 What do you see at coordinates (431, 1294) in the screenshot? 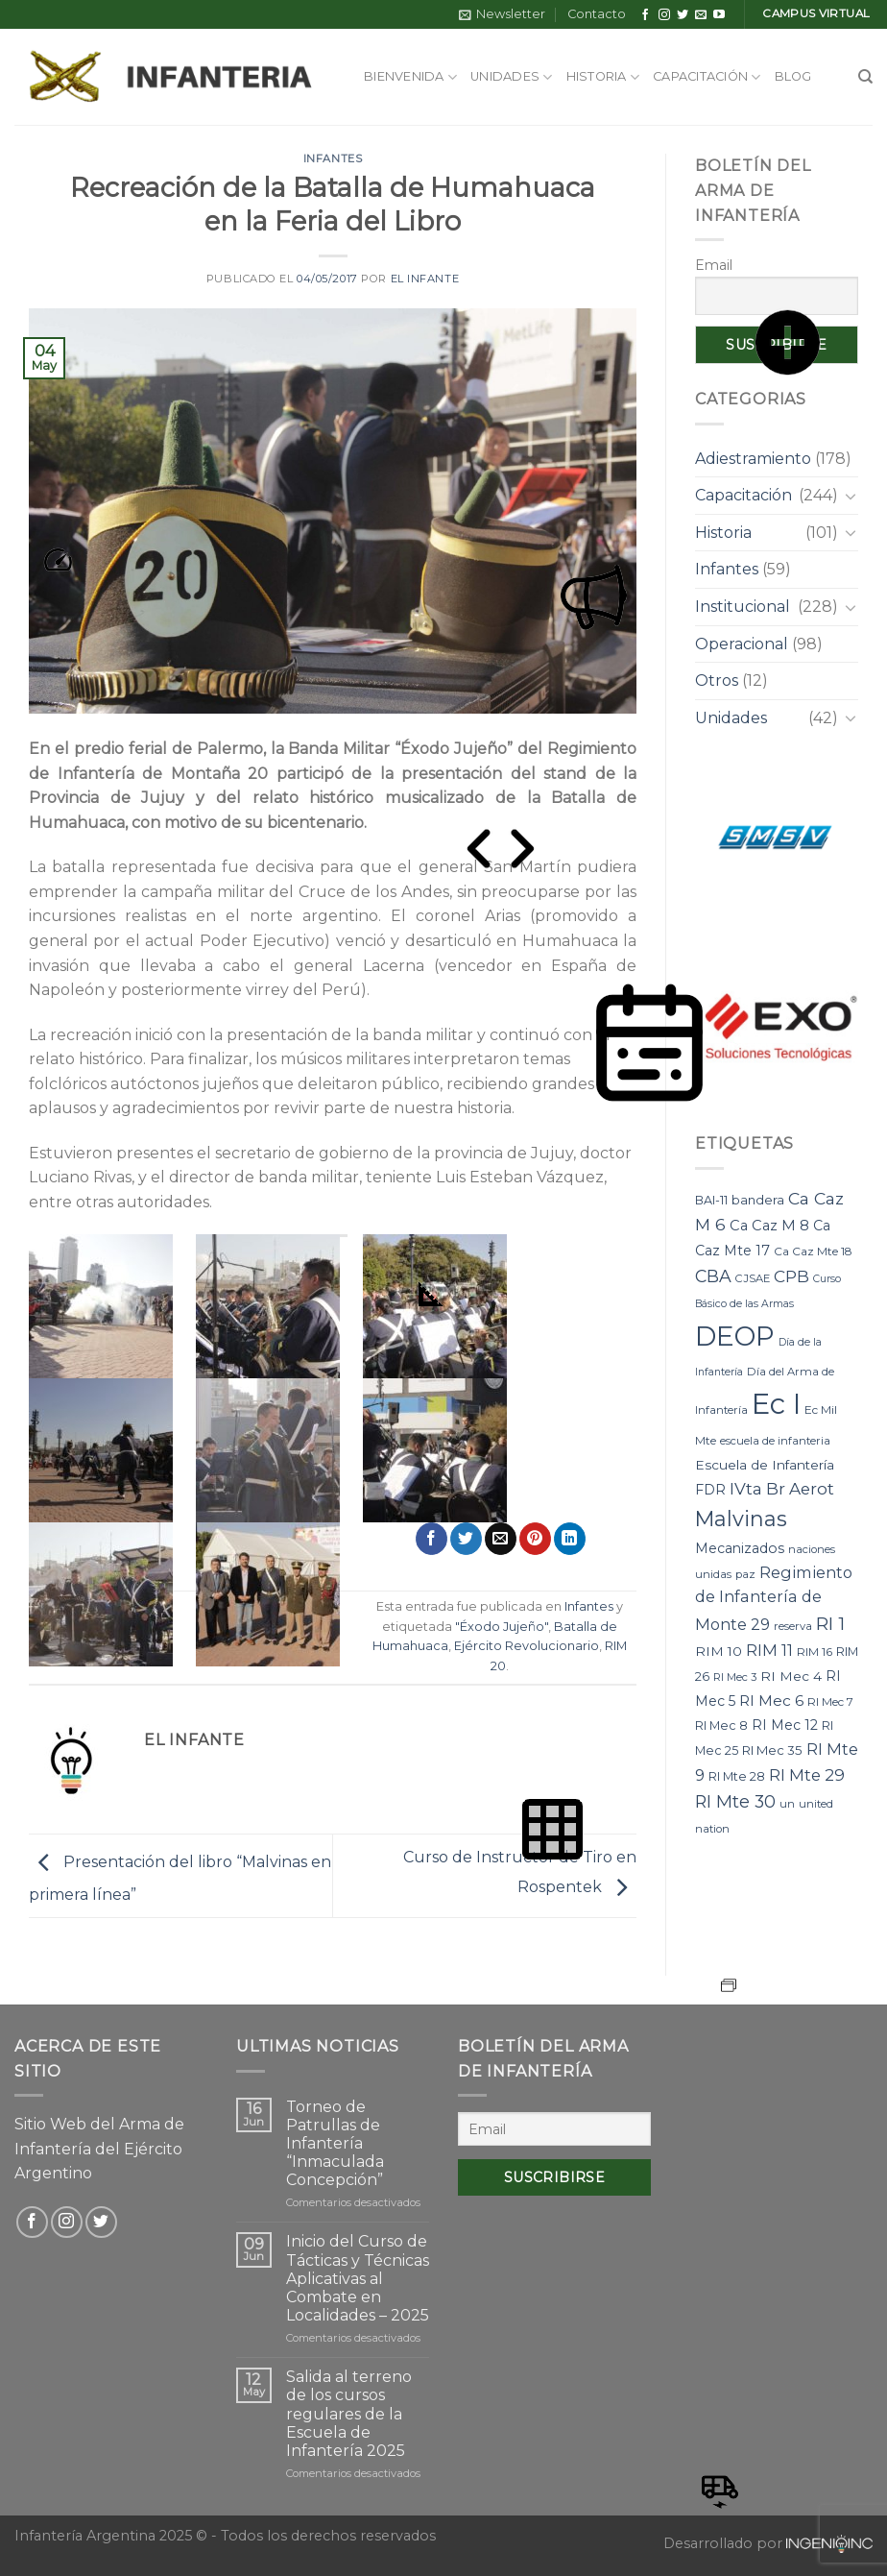
I see `measure area or dimensions` at bounding box center [431, 1294].